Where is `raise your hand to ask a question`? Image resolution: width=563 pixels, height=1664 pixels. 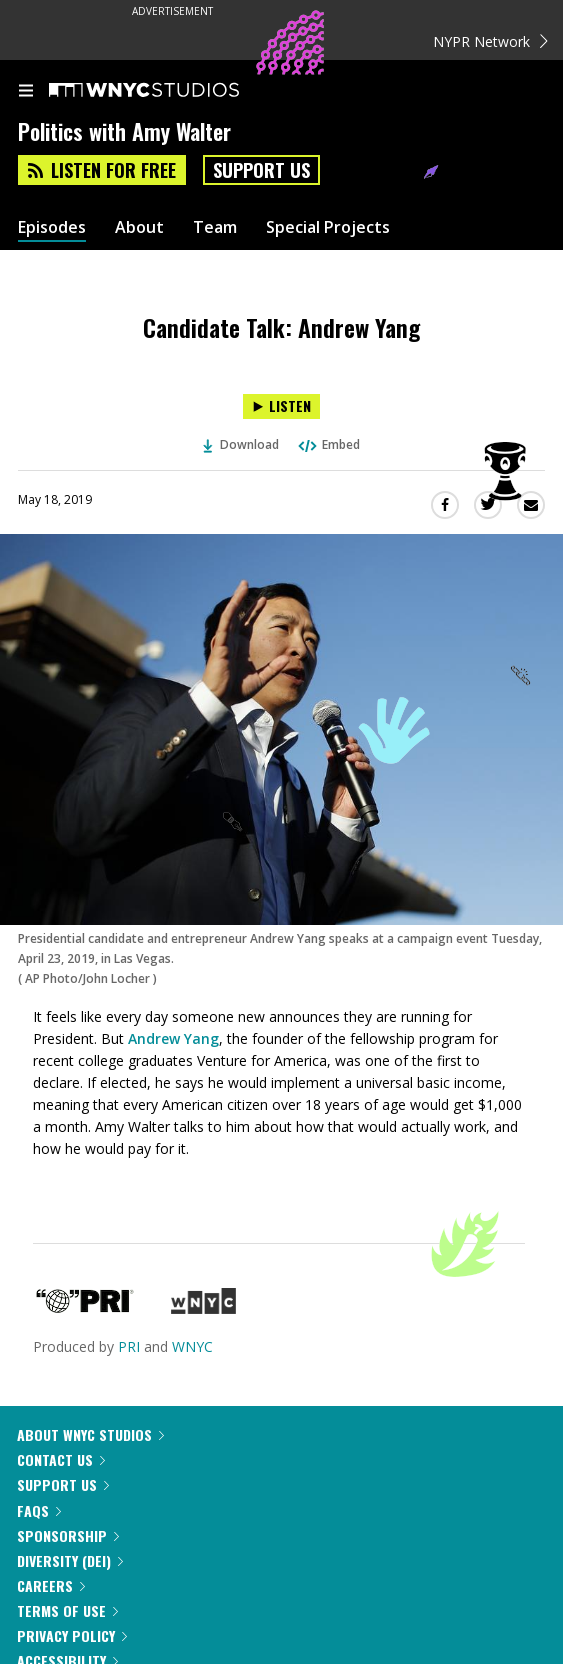 raise your hand to ask a question is located at coordinates (393, 730).